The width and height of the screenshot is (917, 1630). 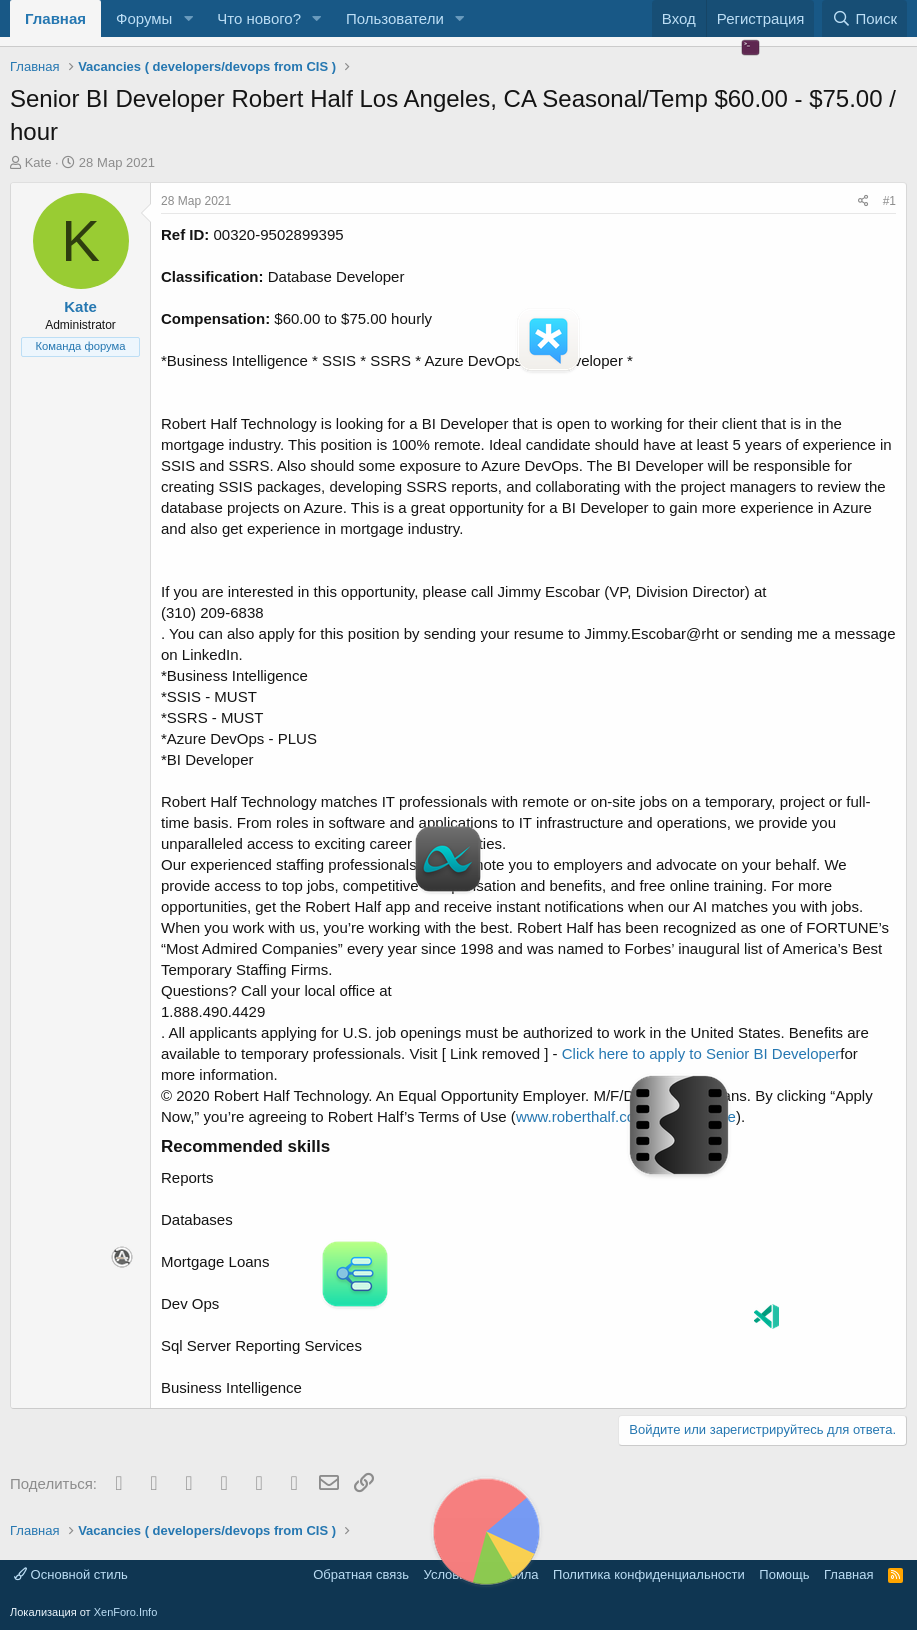 I want to click on open albert app launcher, so click(x=448, y=859).